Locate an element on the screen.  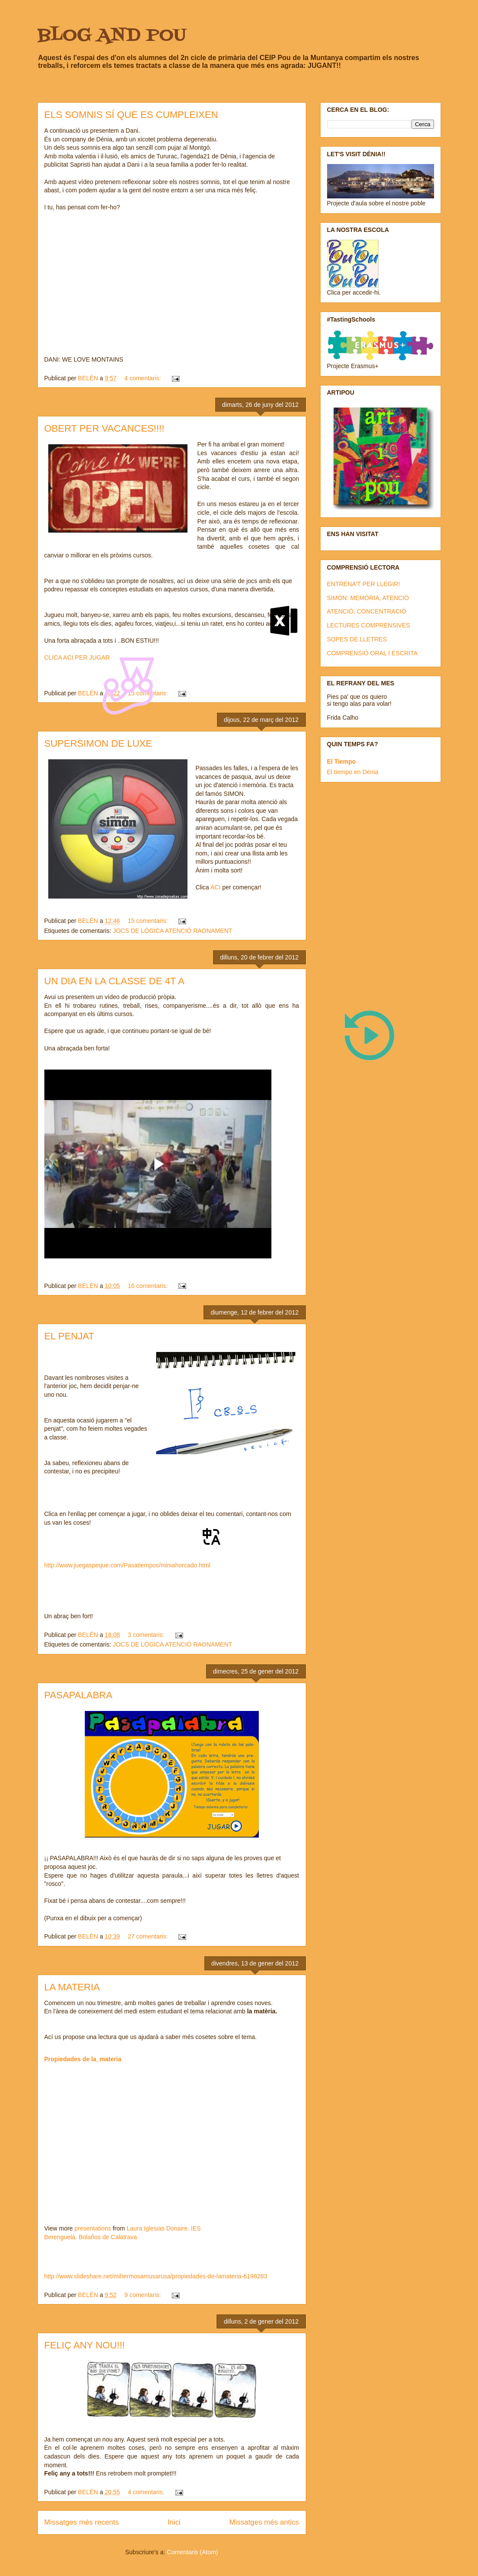
jest testing framework logo is located at coordinates (128, 686).